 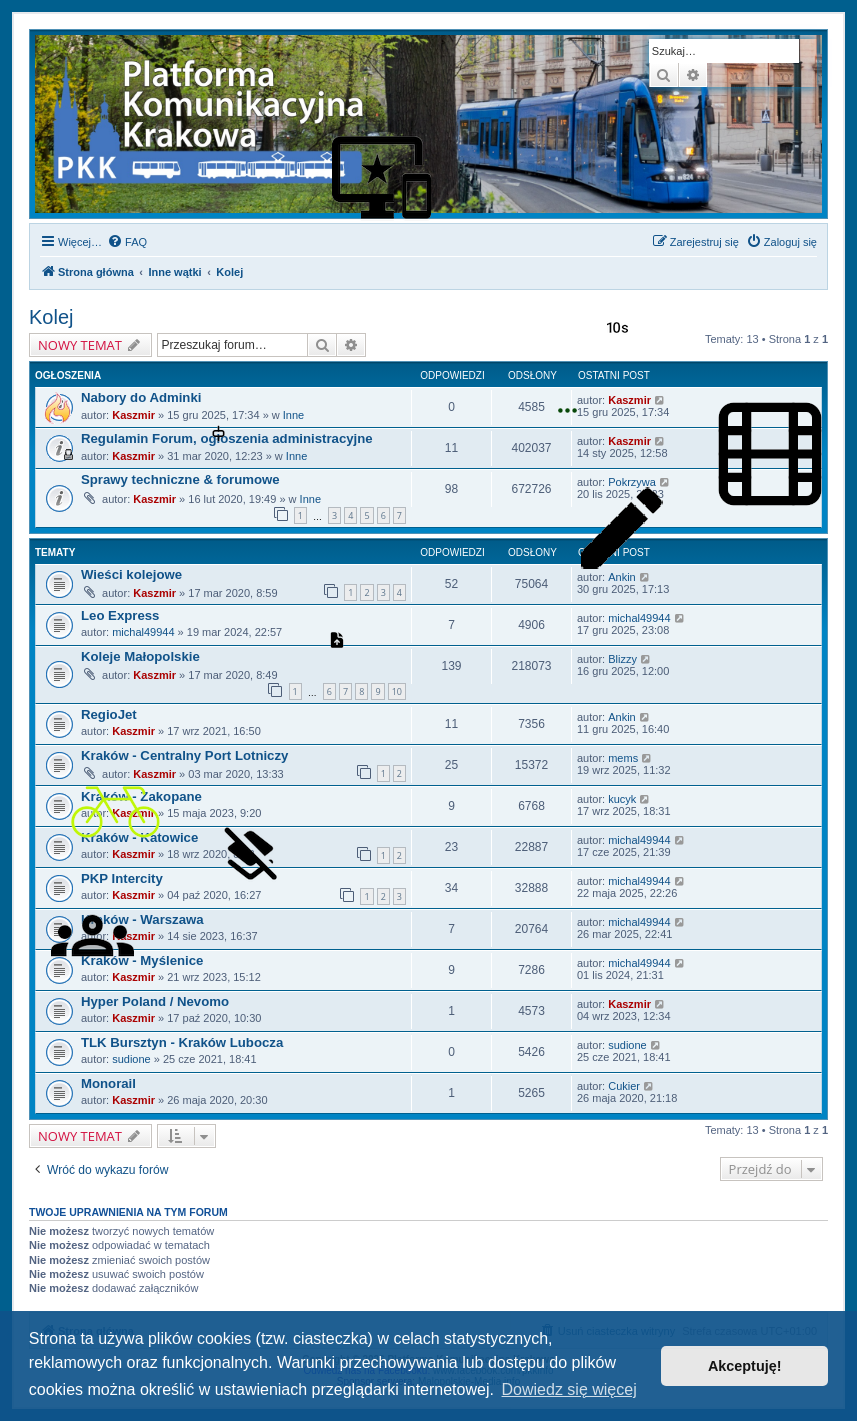 What do you see at coordinates (115, 810) in the screenshot?
I see `select bicycle as transportation mode` at bounding box center [115, 810].